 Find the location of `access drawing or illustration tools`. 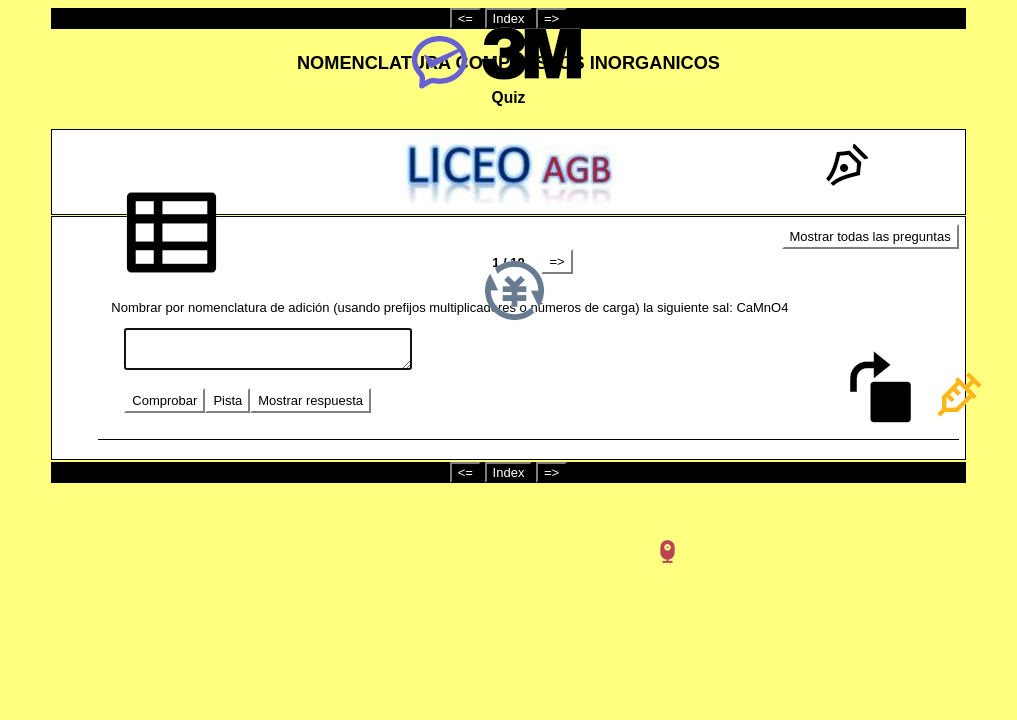

access drawing or illustration tools is located at coordinates (845, 166).